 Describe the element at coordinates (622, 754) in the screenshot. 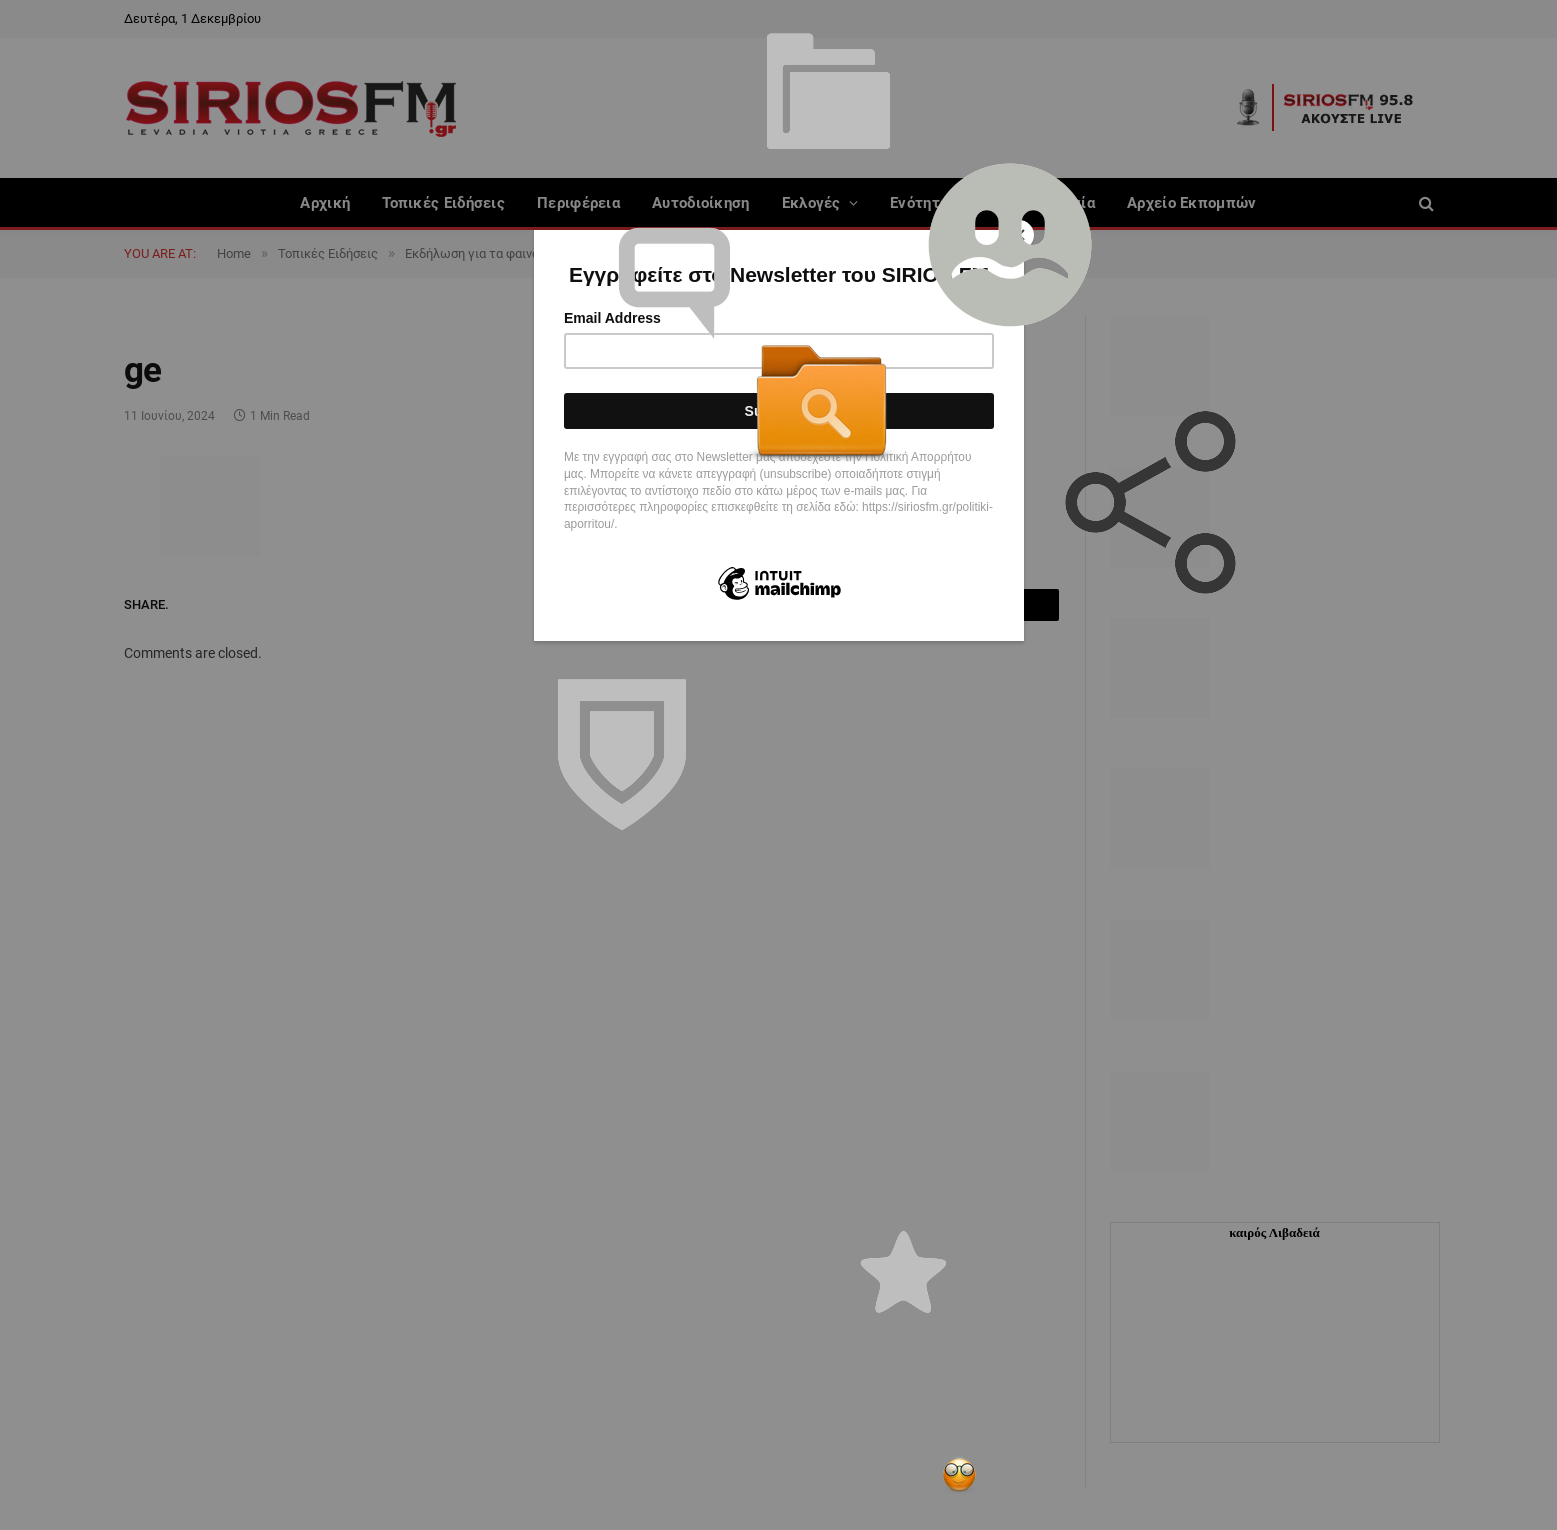

I see `indicates high security status` at that location.